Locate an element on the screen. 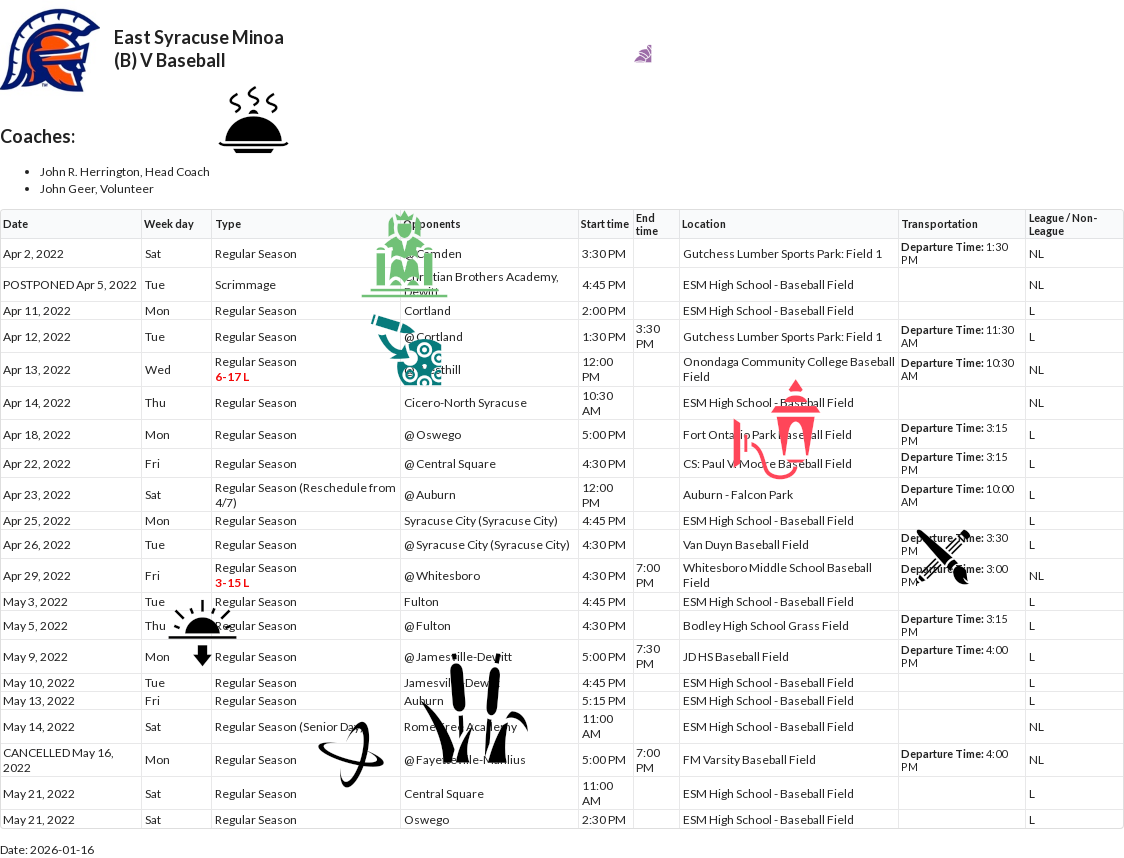 The image size is (1124, 858). access kingdom or empire management is located at coordinates (404, 254).